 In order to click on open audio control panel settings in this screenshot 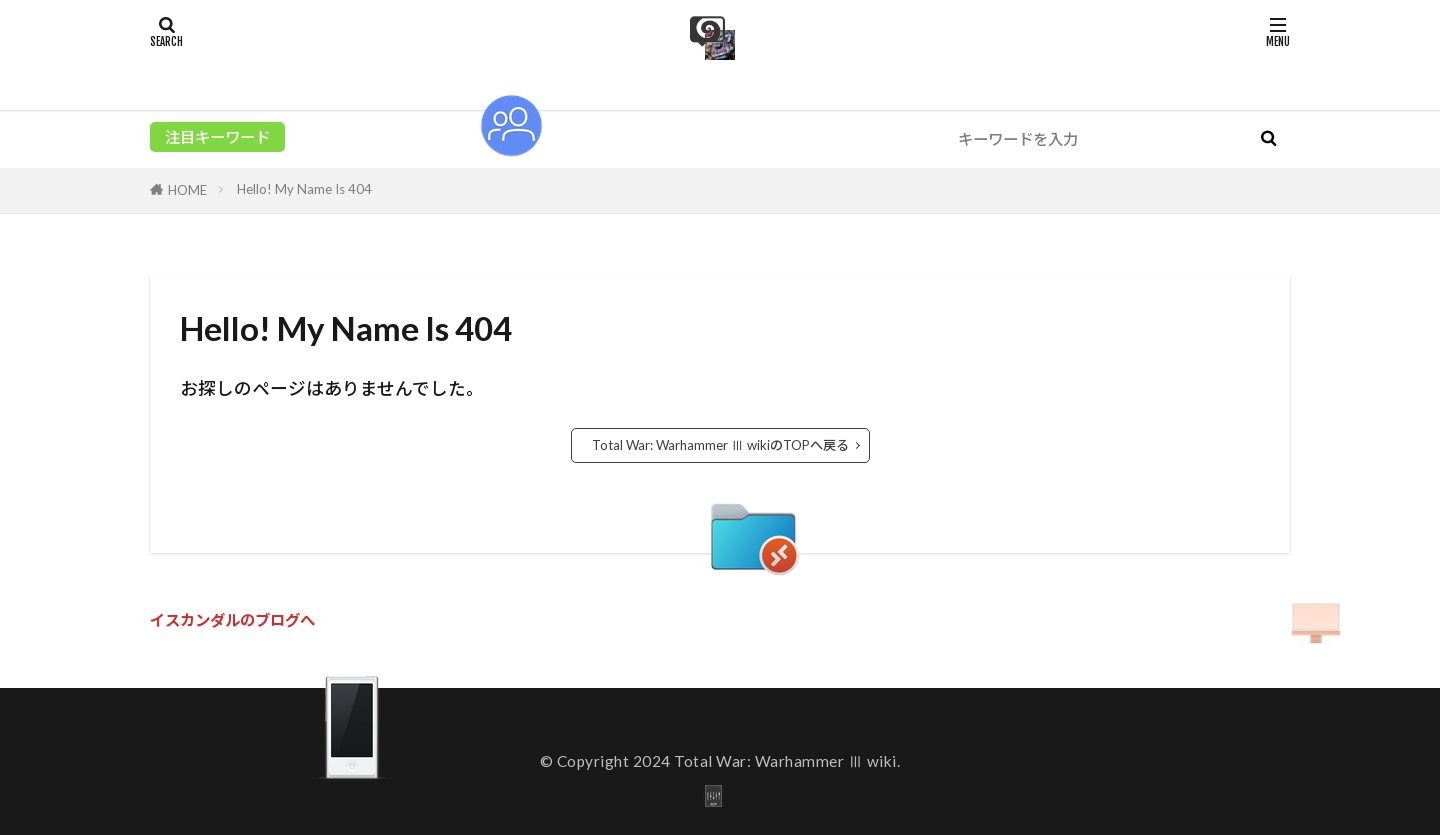, I will do `click(713, 796)`.